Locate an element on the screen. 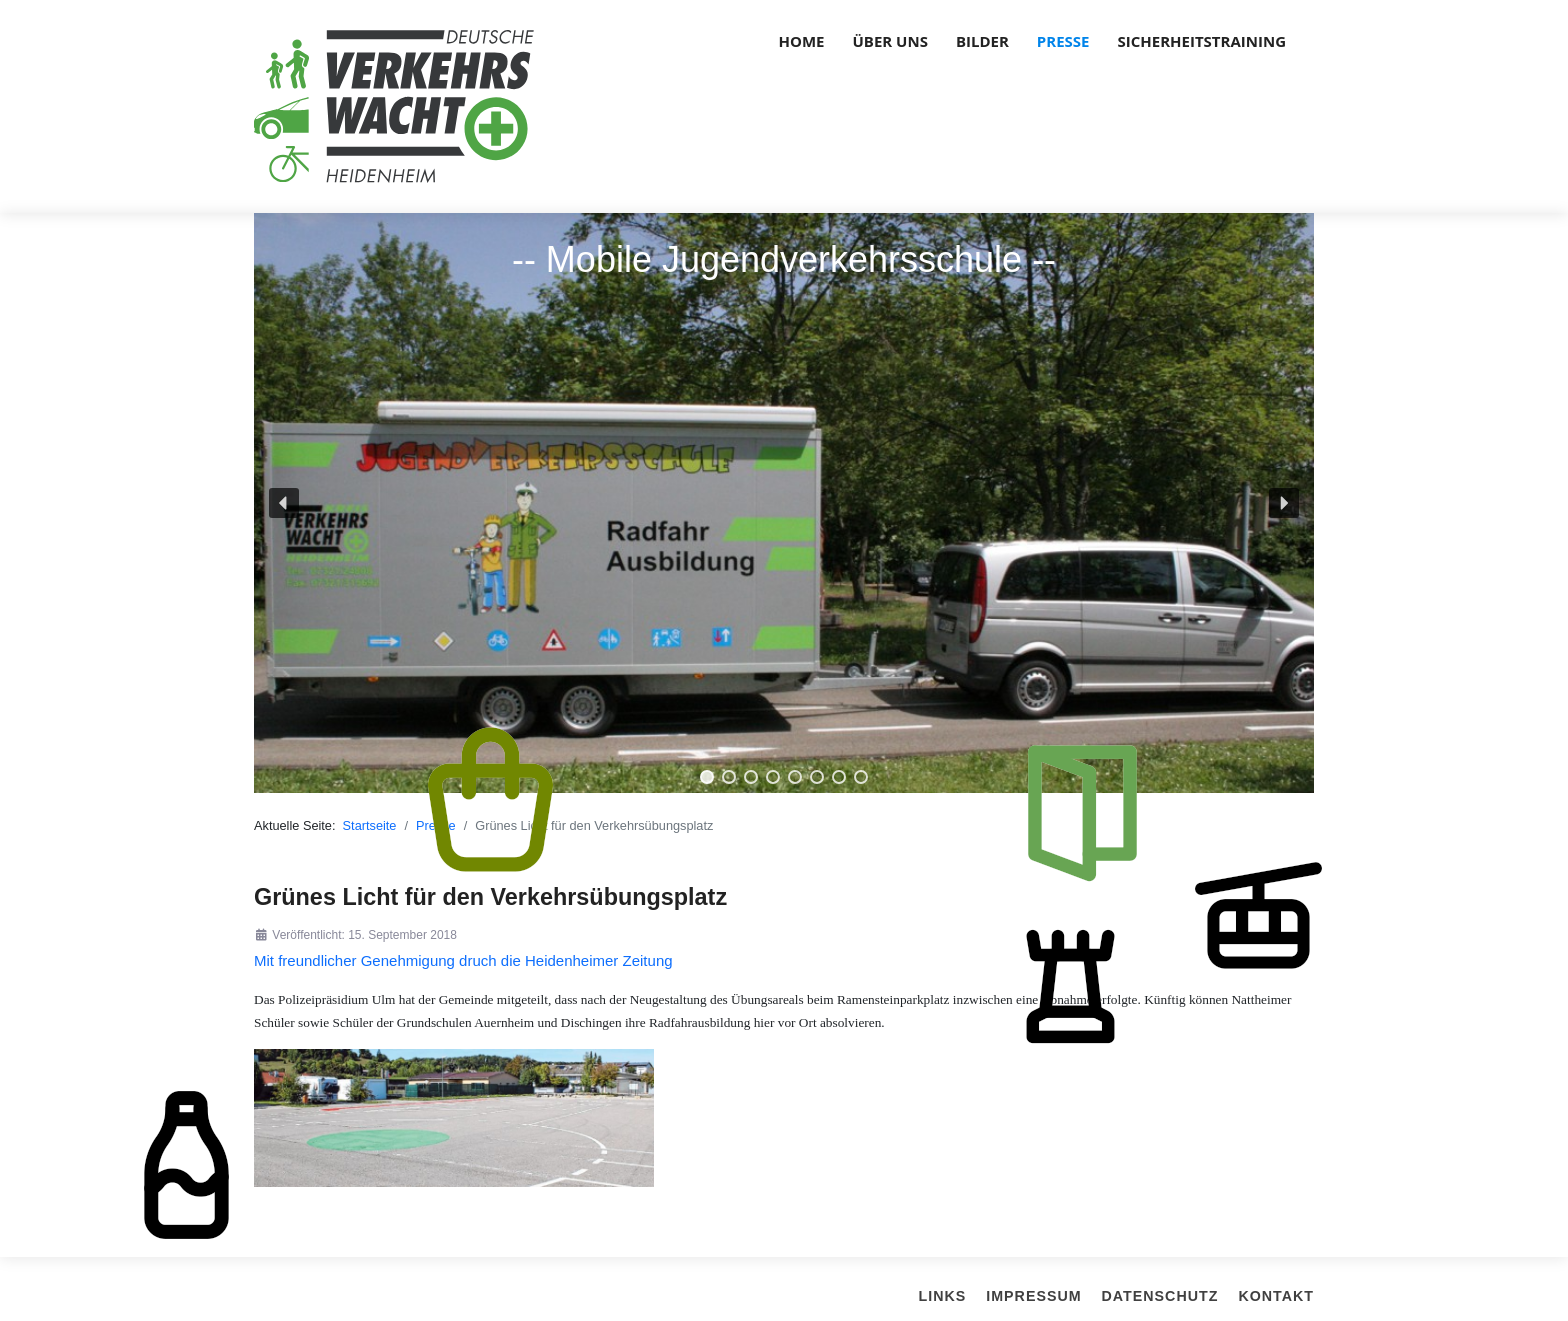 The width and height of the screenshot is (1568, 1321). play chess or access chess game is located at coordinates (1070, 986).